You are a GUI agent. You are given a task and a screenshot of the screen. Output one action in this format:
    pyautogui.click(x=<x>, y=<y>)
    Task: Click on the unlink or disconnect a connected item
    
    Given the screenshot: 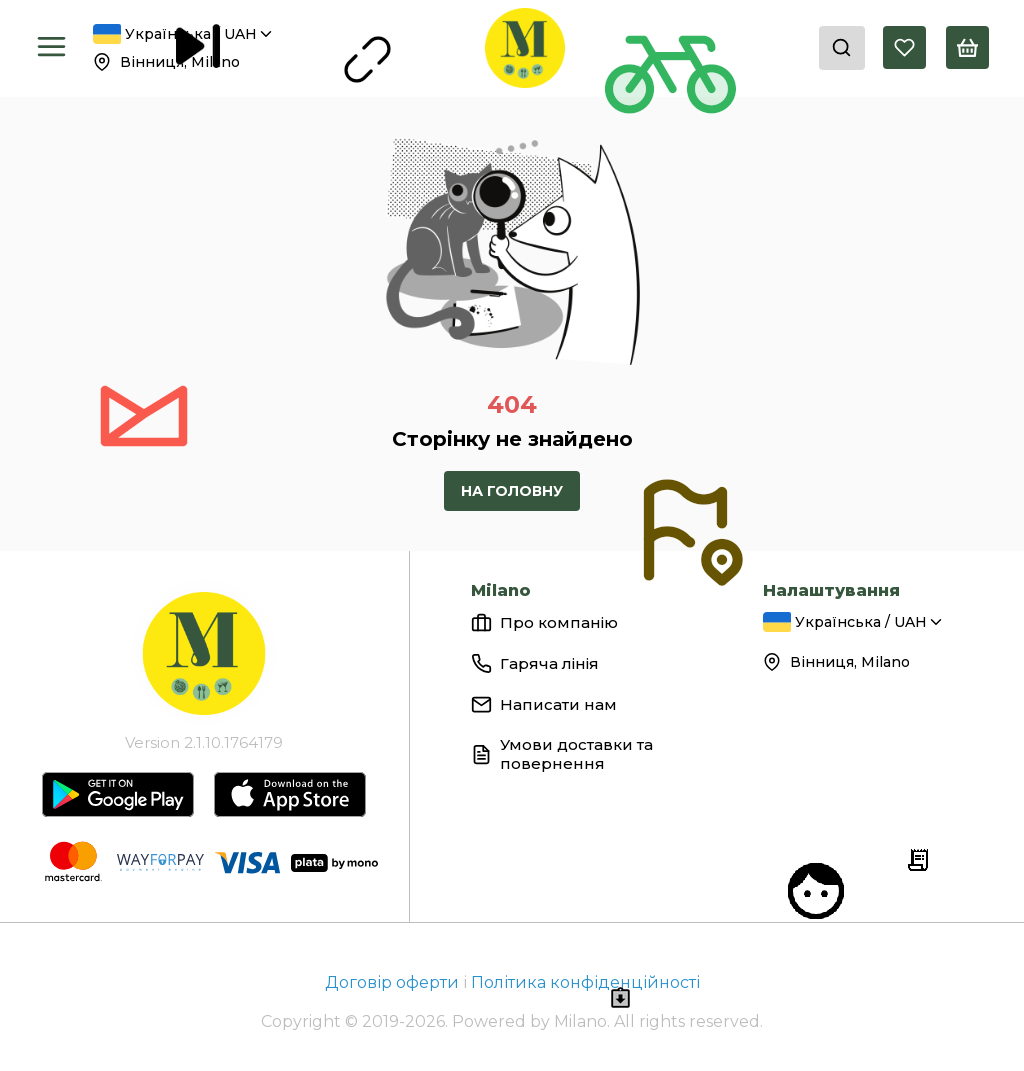 What is the action you would take?
    pyautogui.click(x=367, y=59)
    